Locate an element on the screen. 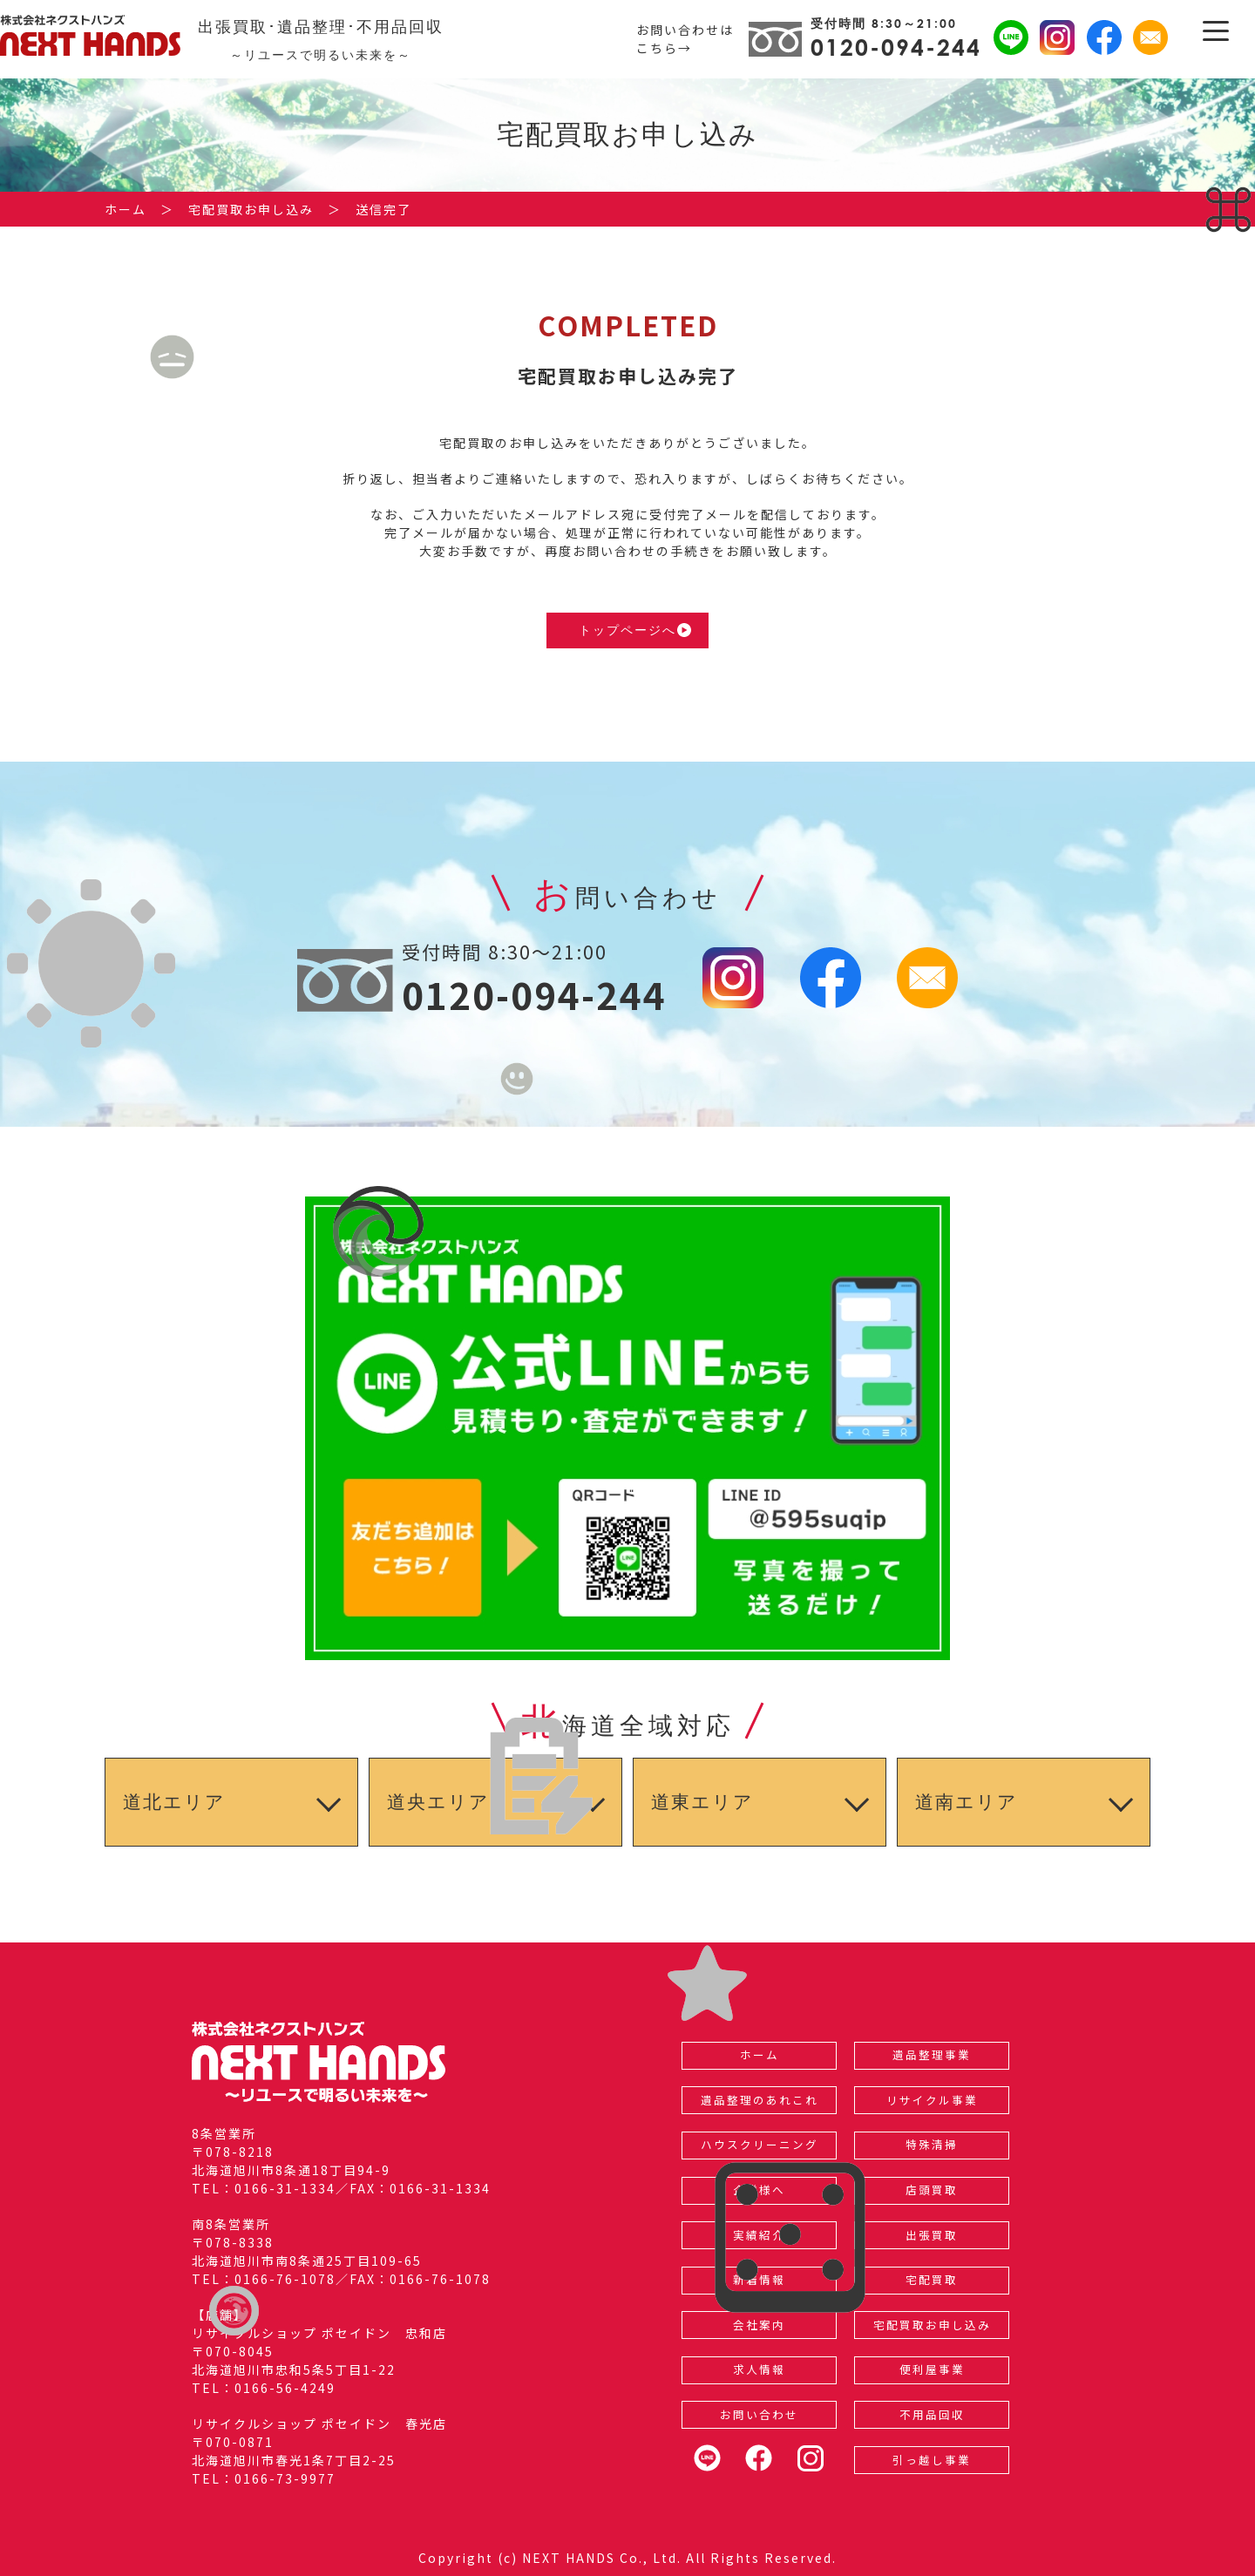 The width and height of the screenshot is (1255, 2576). indicates clear weather conditions at night is located at coordinates (234, 2310).